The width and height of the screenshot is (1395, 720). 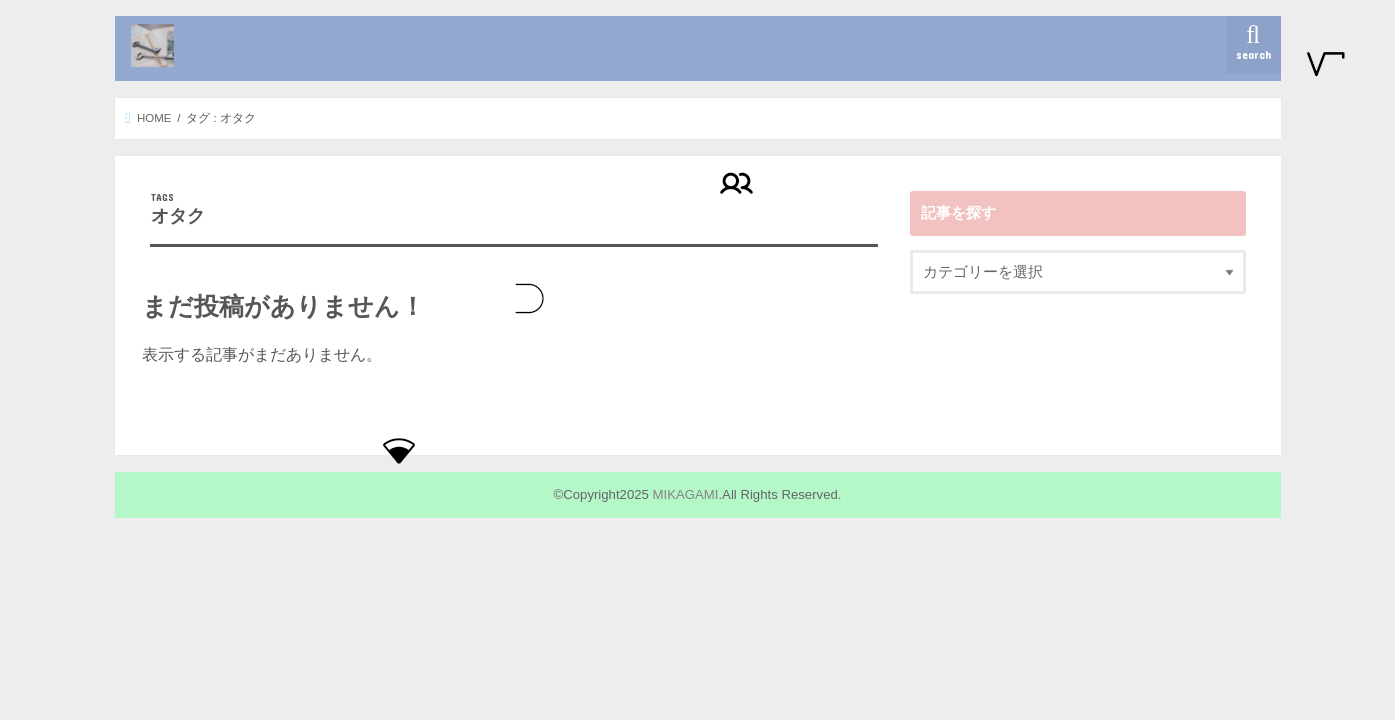 I want to click on view all users or members, so click(x=736, y=183).